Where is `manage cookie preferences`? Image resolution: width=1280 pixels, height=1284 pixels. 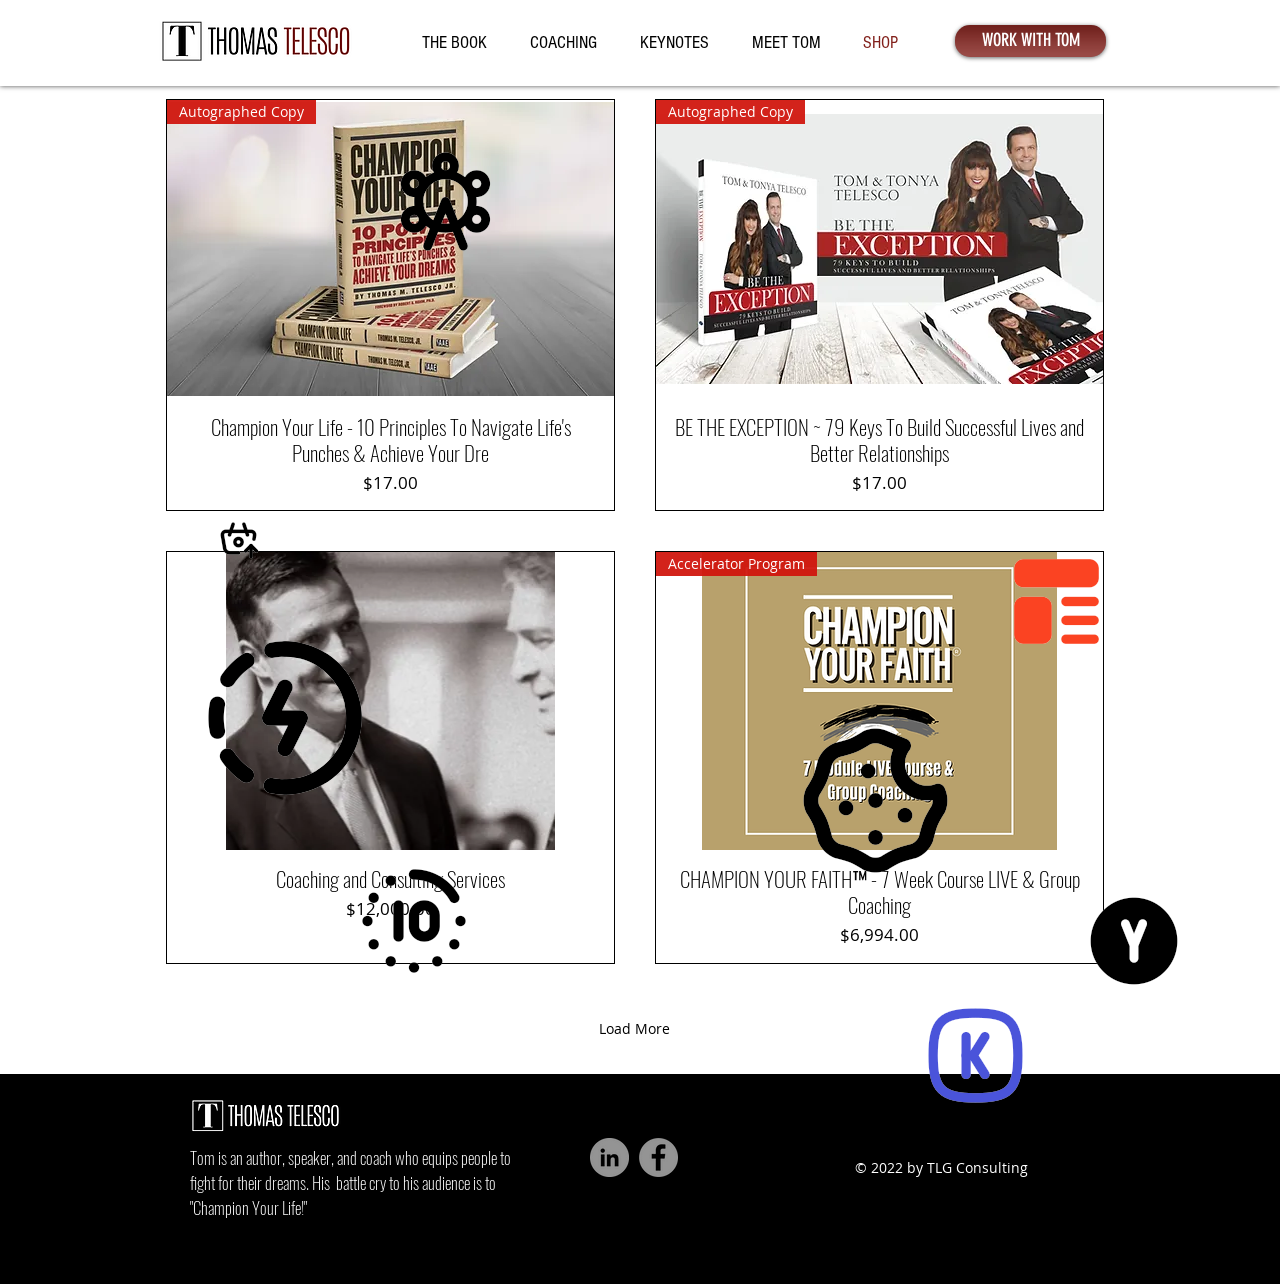
manage cookie preferences is located at coordinates (875, 800).